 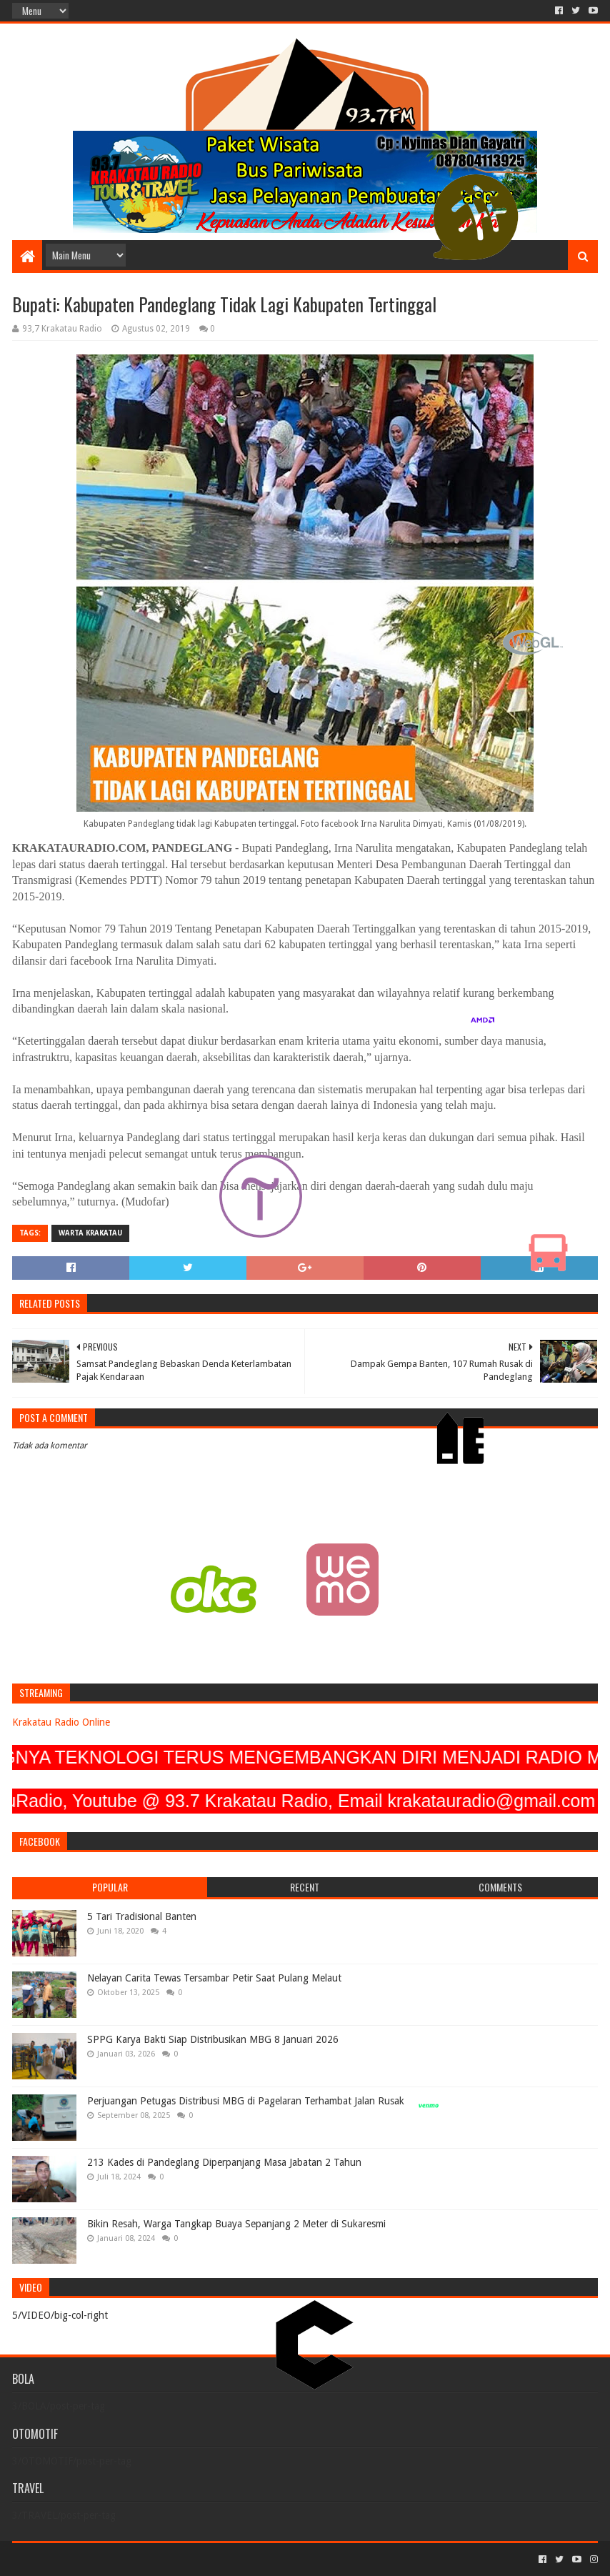 I want to click on open the OkCupid dating app, so click(x=214, y=1589).